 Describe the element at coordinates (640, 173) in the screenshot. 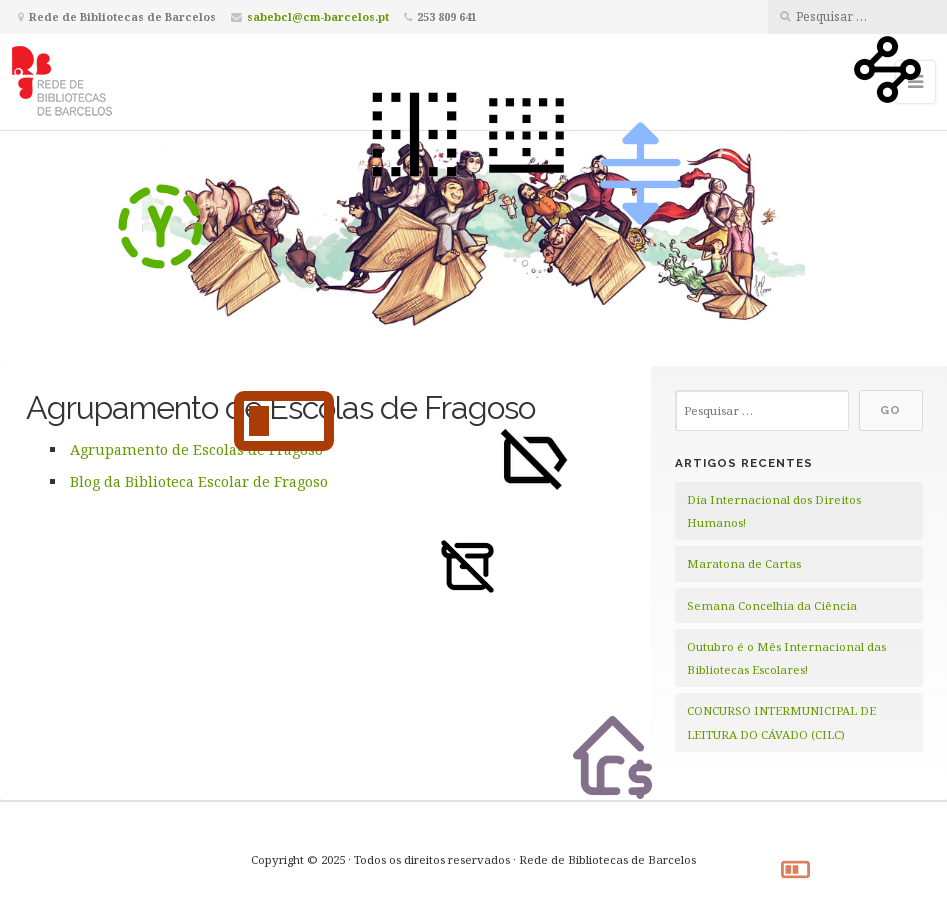

I see `split content vertically` at that location.